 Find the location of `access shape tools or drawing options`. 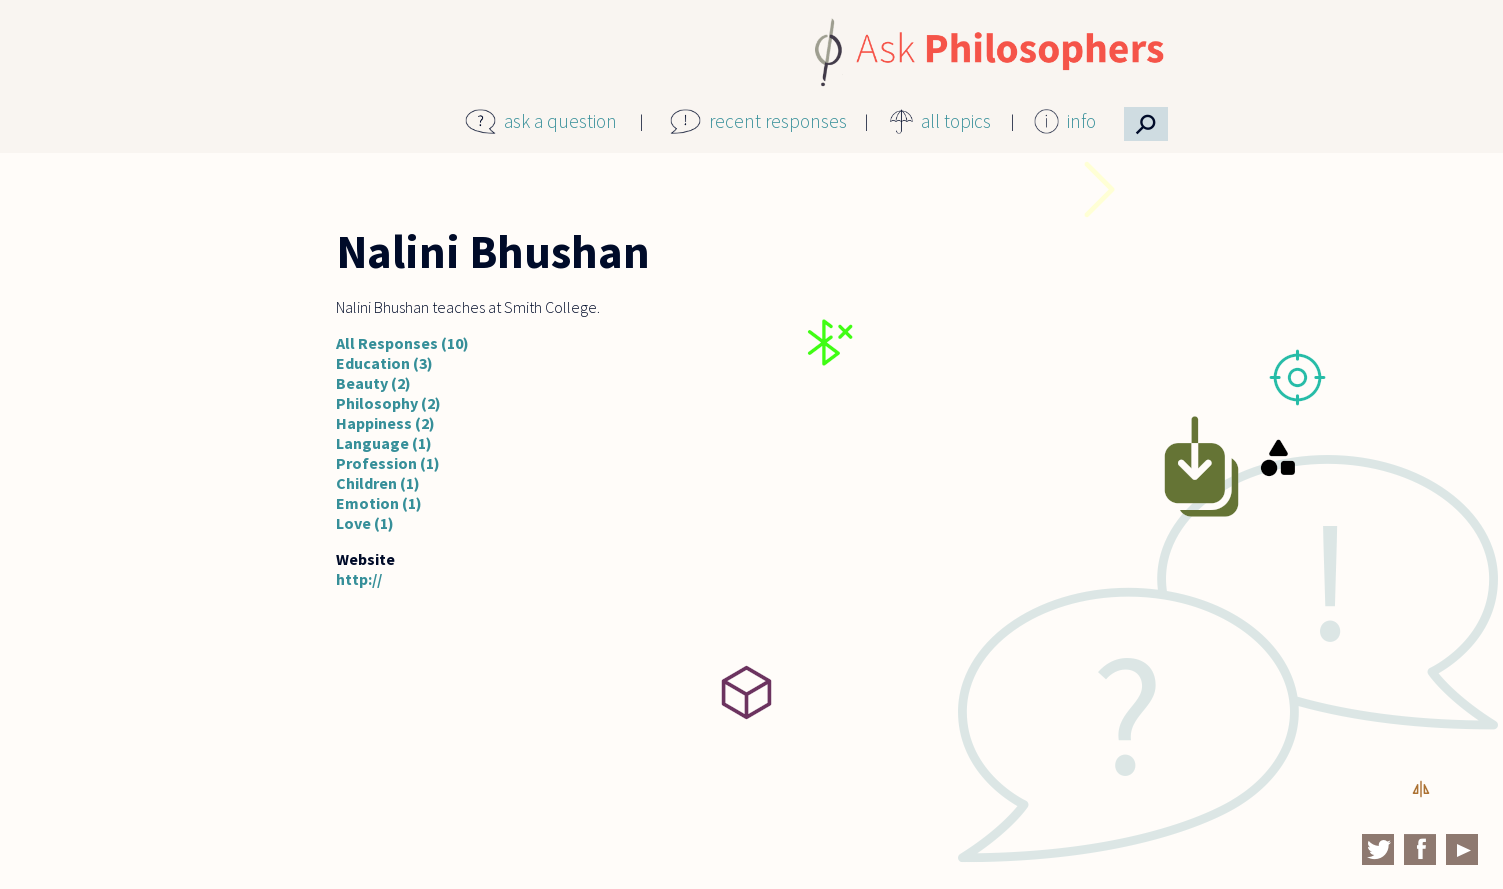

access shape tools or drawing options is located at coordinates (1278, 458).